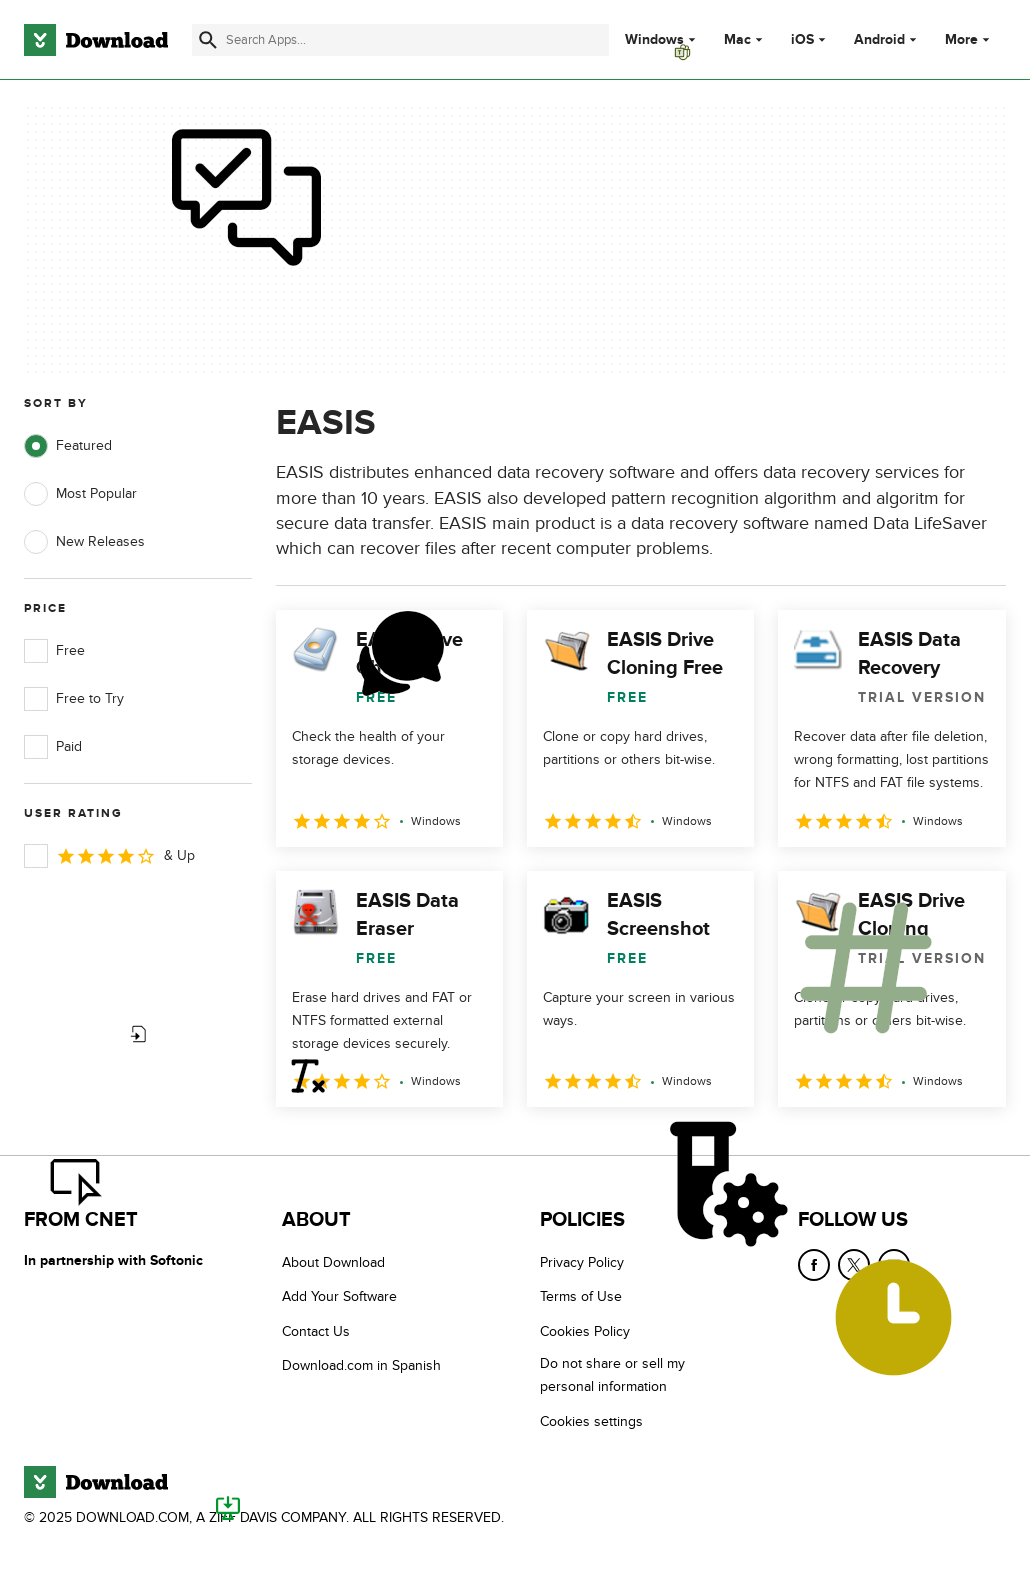 The width and height of the screenshot is (1030, 1577). What do you see at coordinates (682, 52) in the screenshot?
I see `open microsoft teams` at bounding box center [682, 52].